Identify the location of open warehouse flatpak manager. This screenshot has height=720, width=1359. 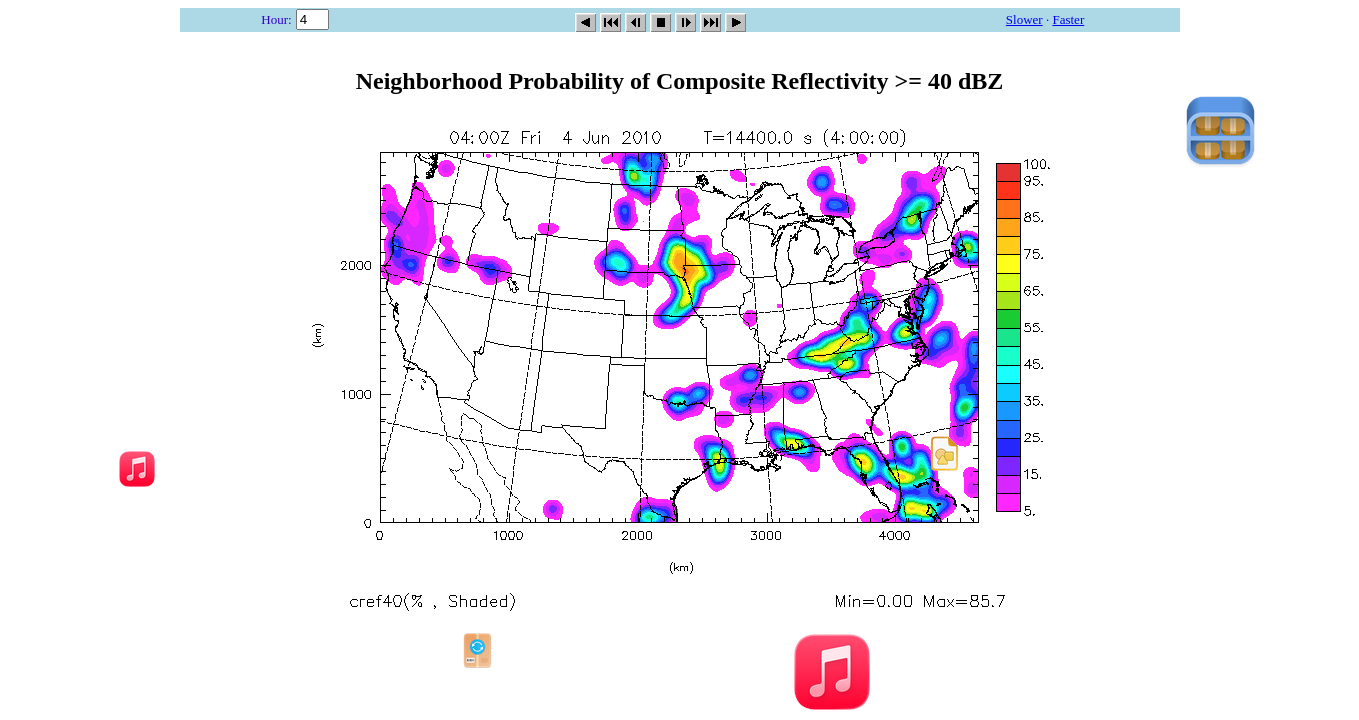
(1220, 130).